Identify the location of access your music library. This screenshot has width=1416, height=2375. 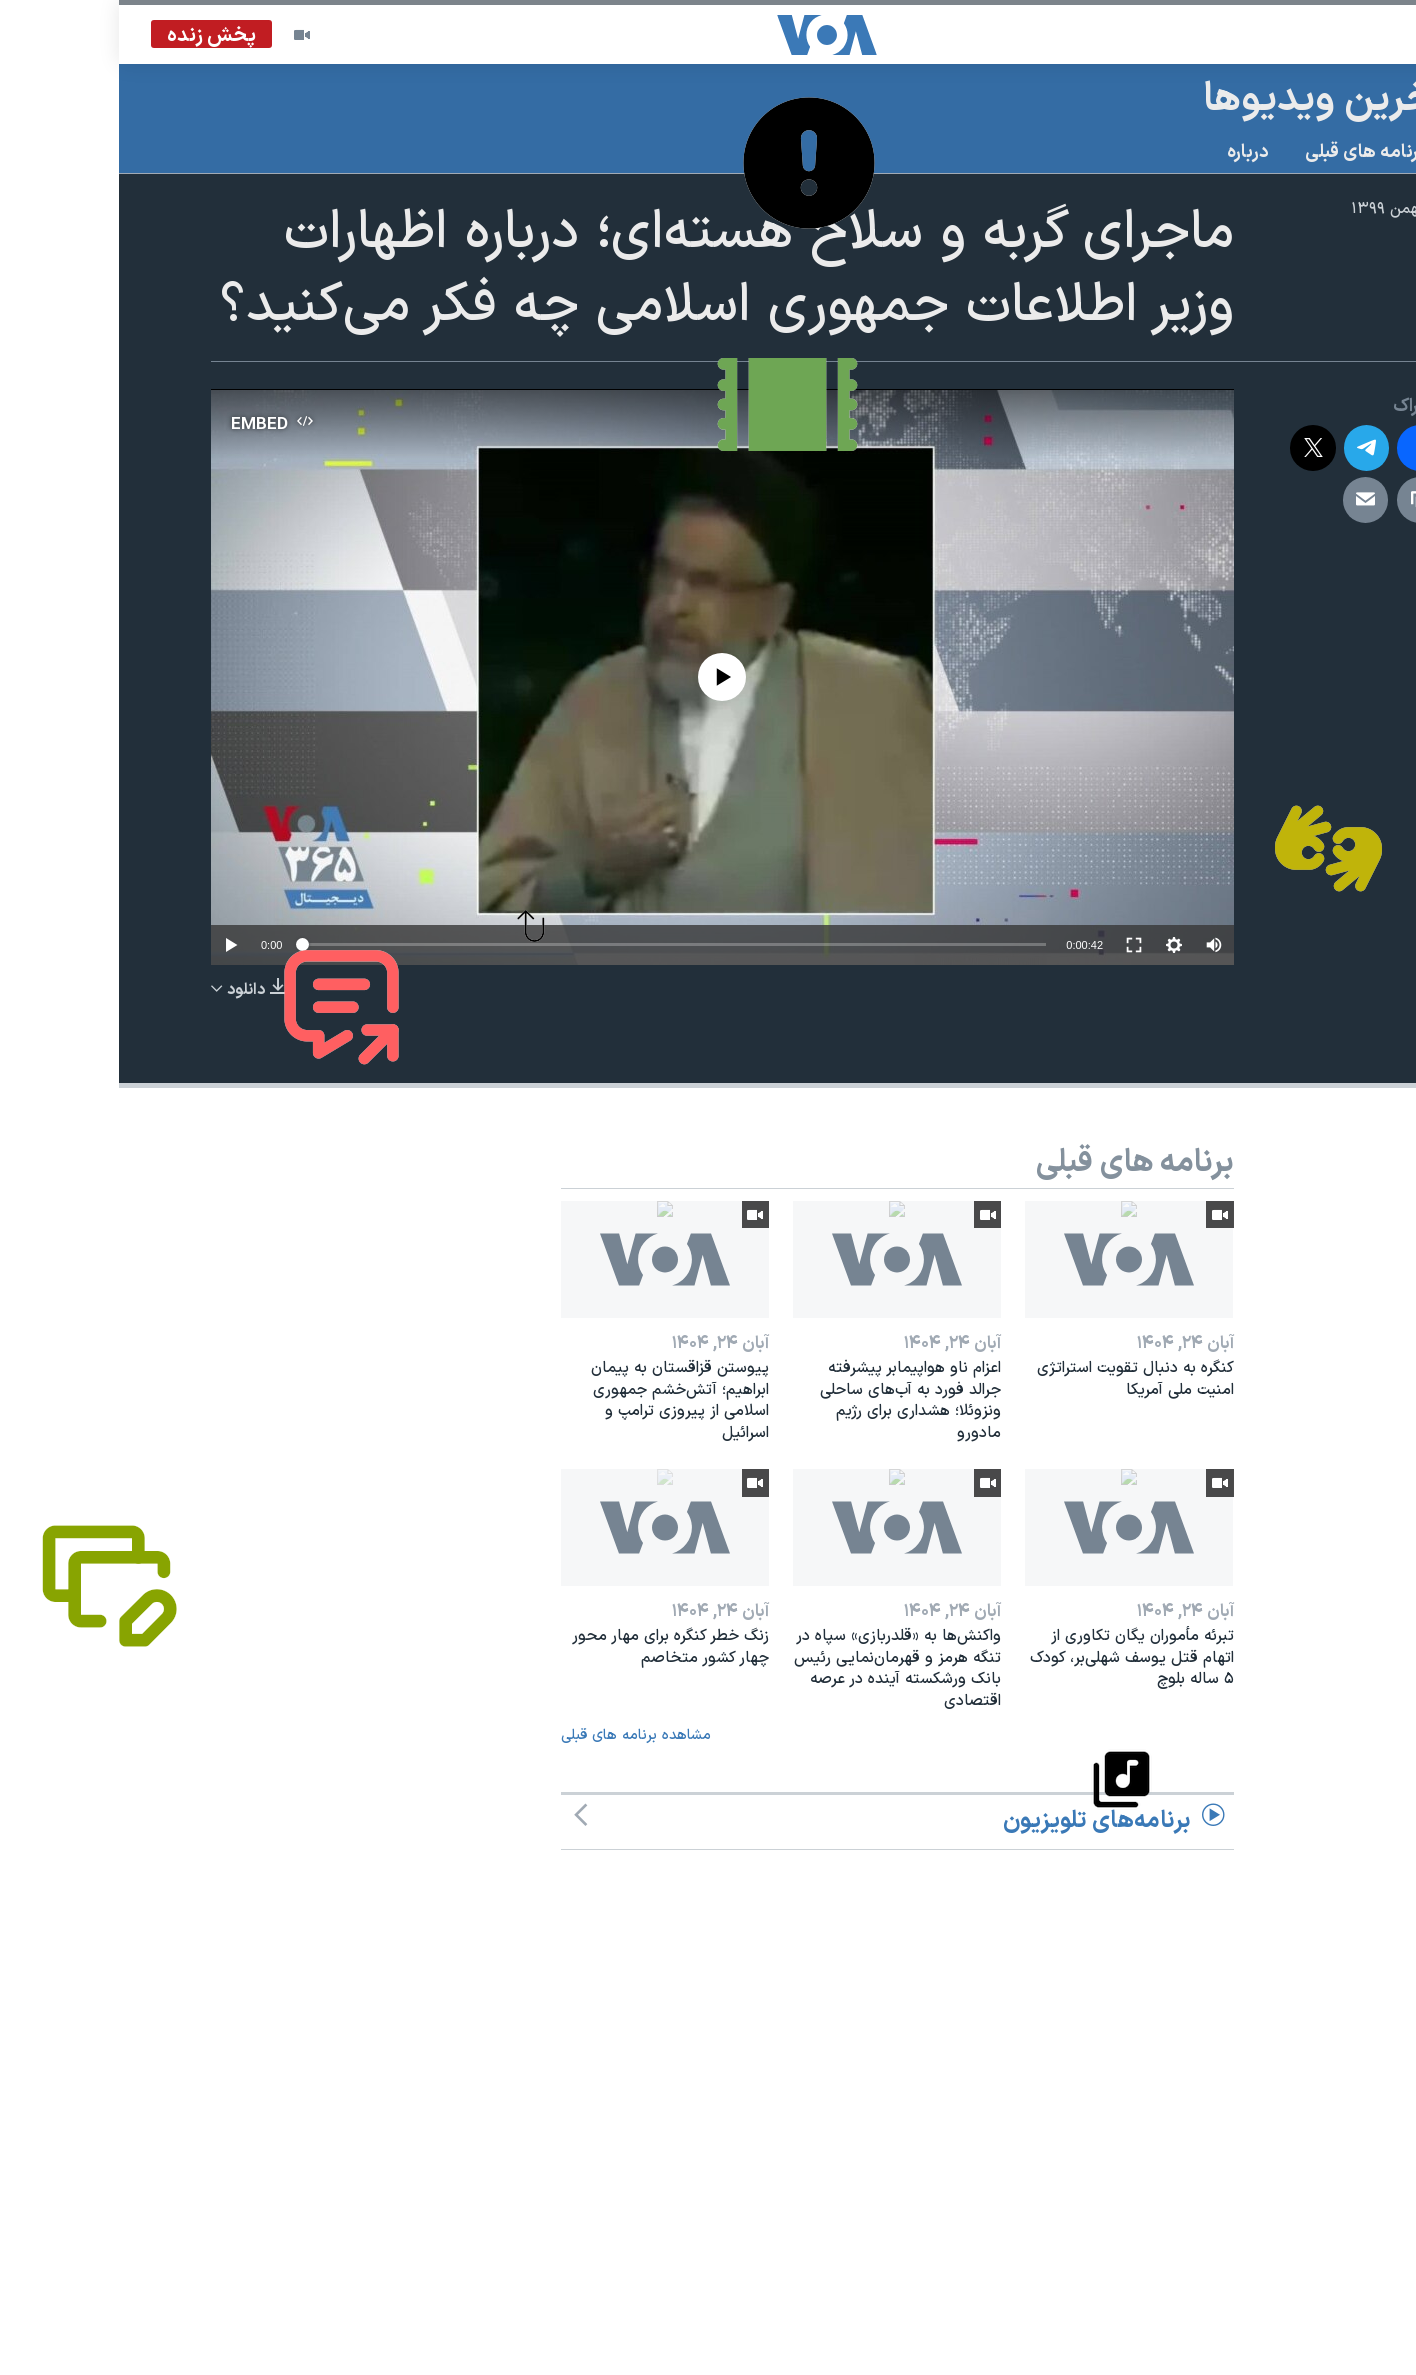
(1121, 1779).